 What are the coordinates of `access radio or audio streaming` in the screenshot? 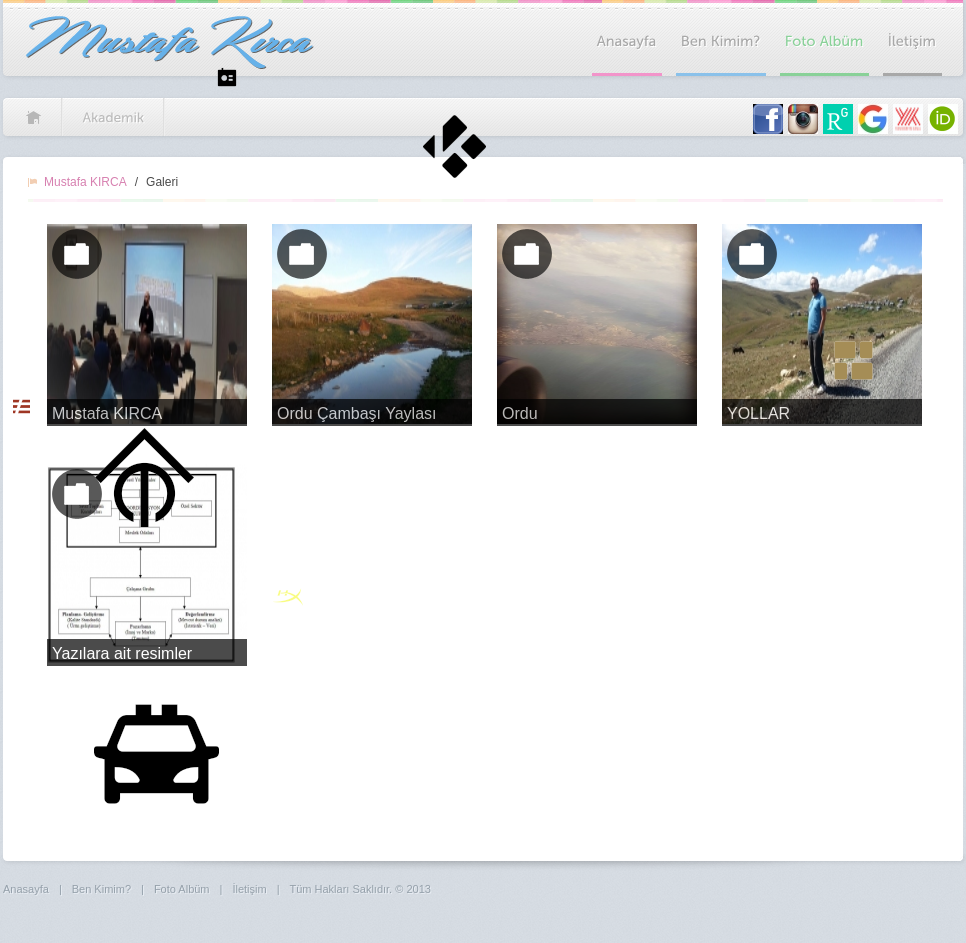 It's located at (227, 78).